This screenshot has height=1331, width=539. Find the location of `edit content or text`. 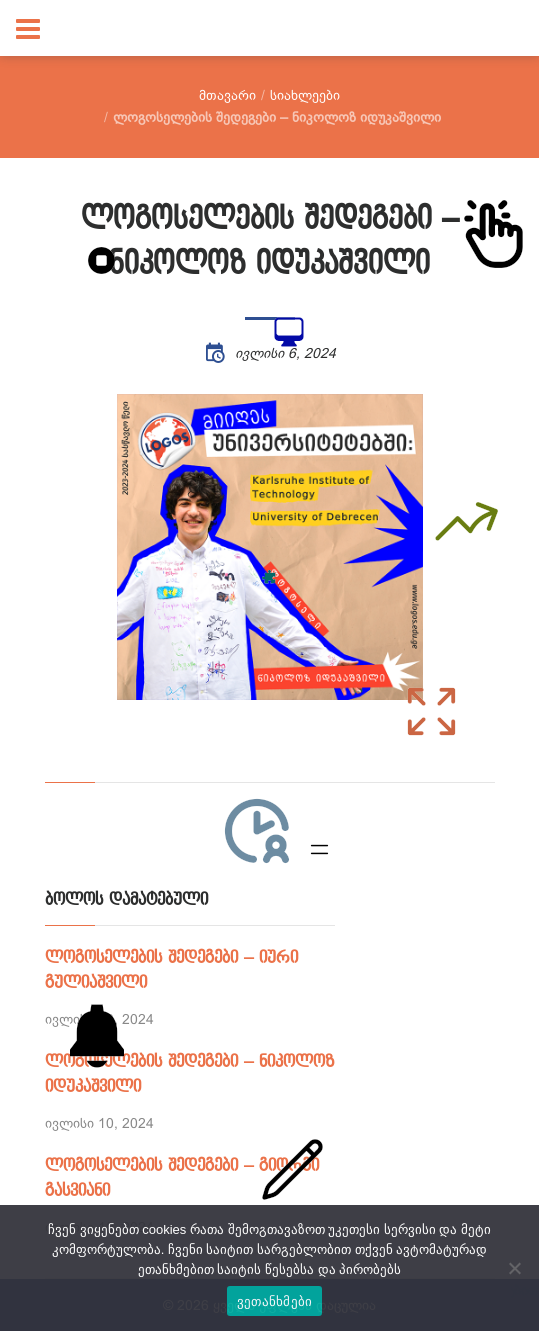

edit content or text is located at coordinates (292, 1169).